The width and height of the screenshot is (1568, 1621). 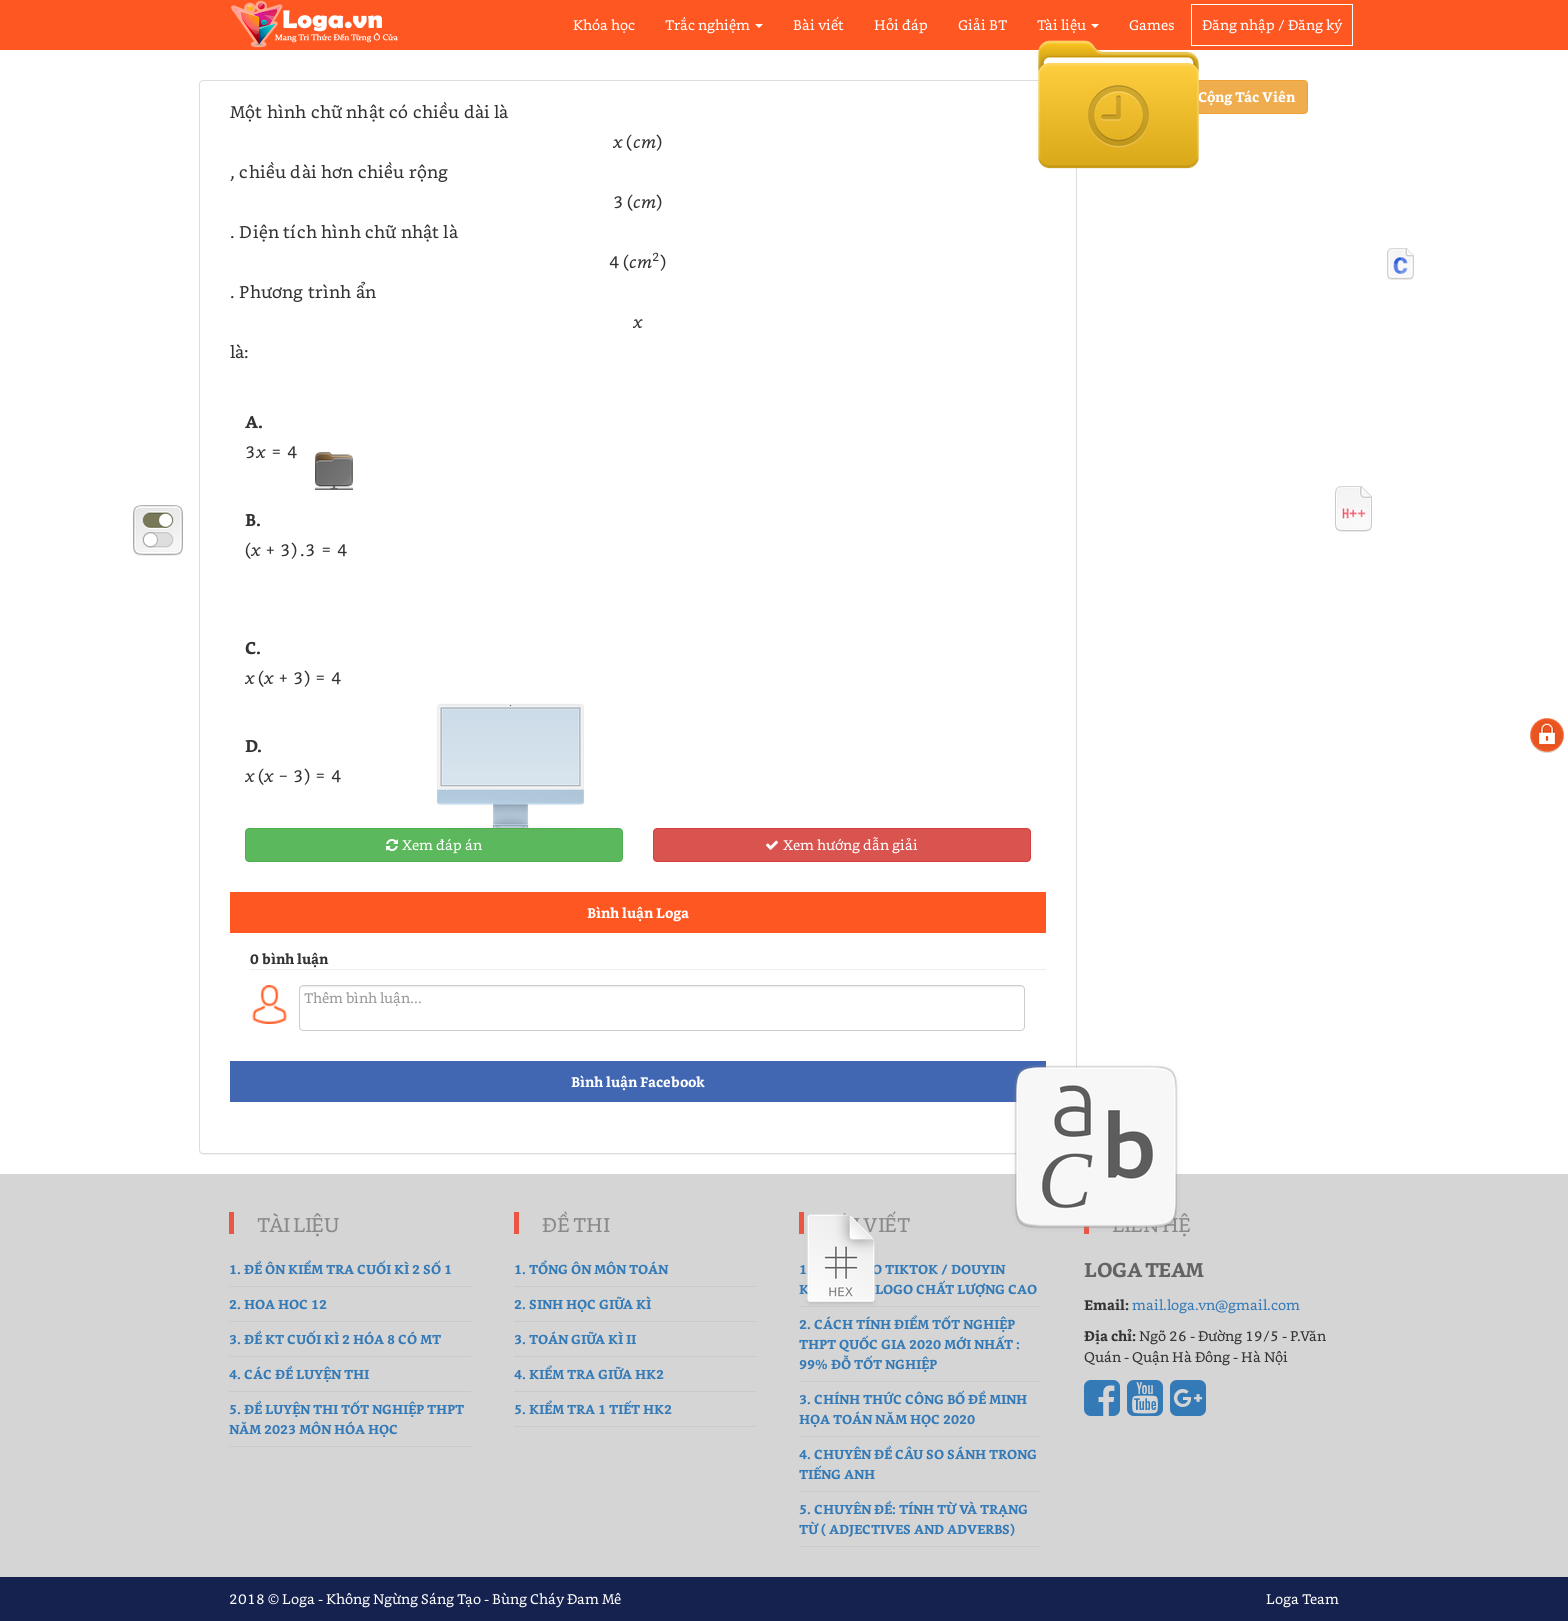 What do you see at coordinates (334, 471) in the screenshot?
I see `access files stored on a remote server` at bounding box center [334, 471].